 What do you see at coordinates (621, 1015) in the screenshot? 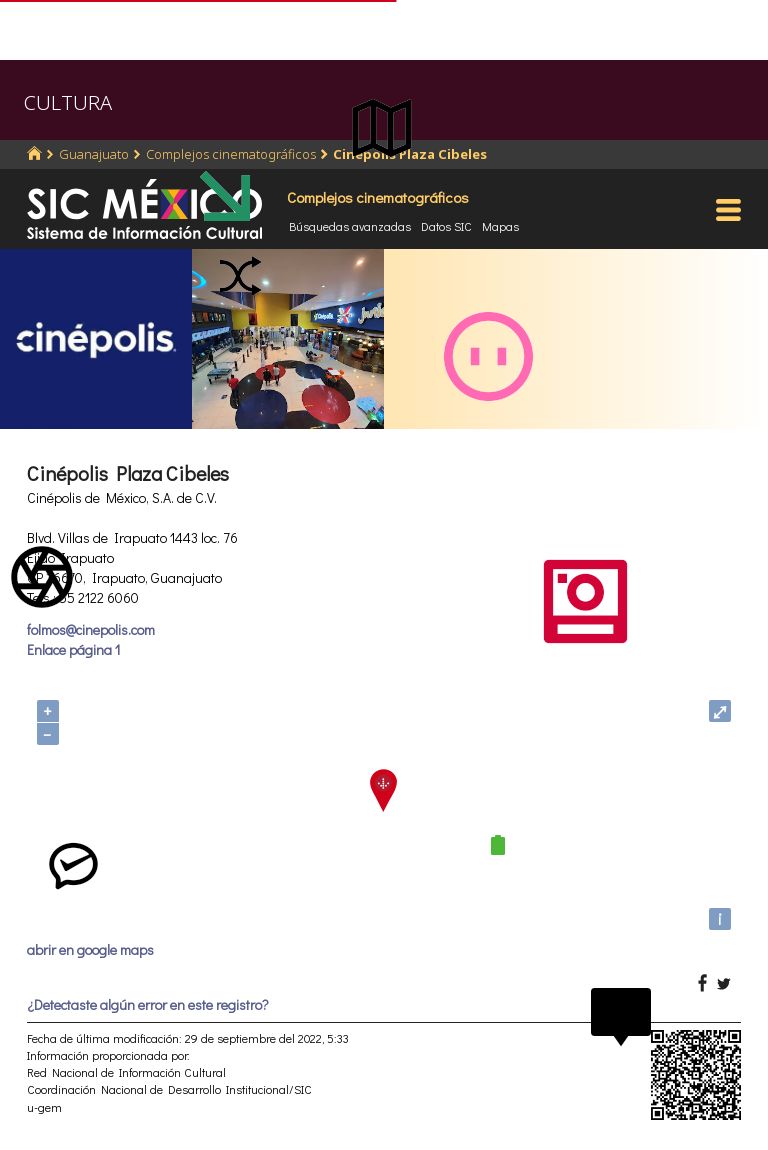
I see `open chat or messaging` at bounding box center [621, 1015].